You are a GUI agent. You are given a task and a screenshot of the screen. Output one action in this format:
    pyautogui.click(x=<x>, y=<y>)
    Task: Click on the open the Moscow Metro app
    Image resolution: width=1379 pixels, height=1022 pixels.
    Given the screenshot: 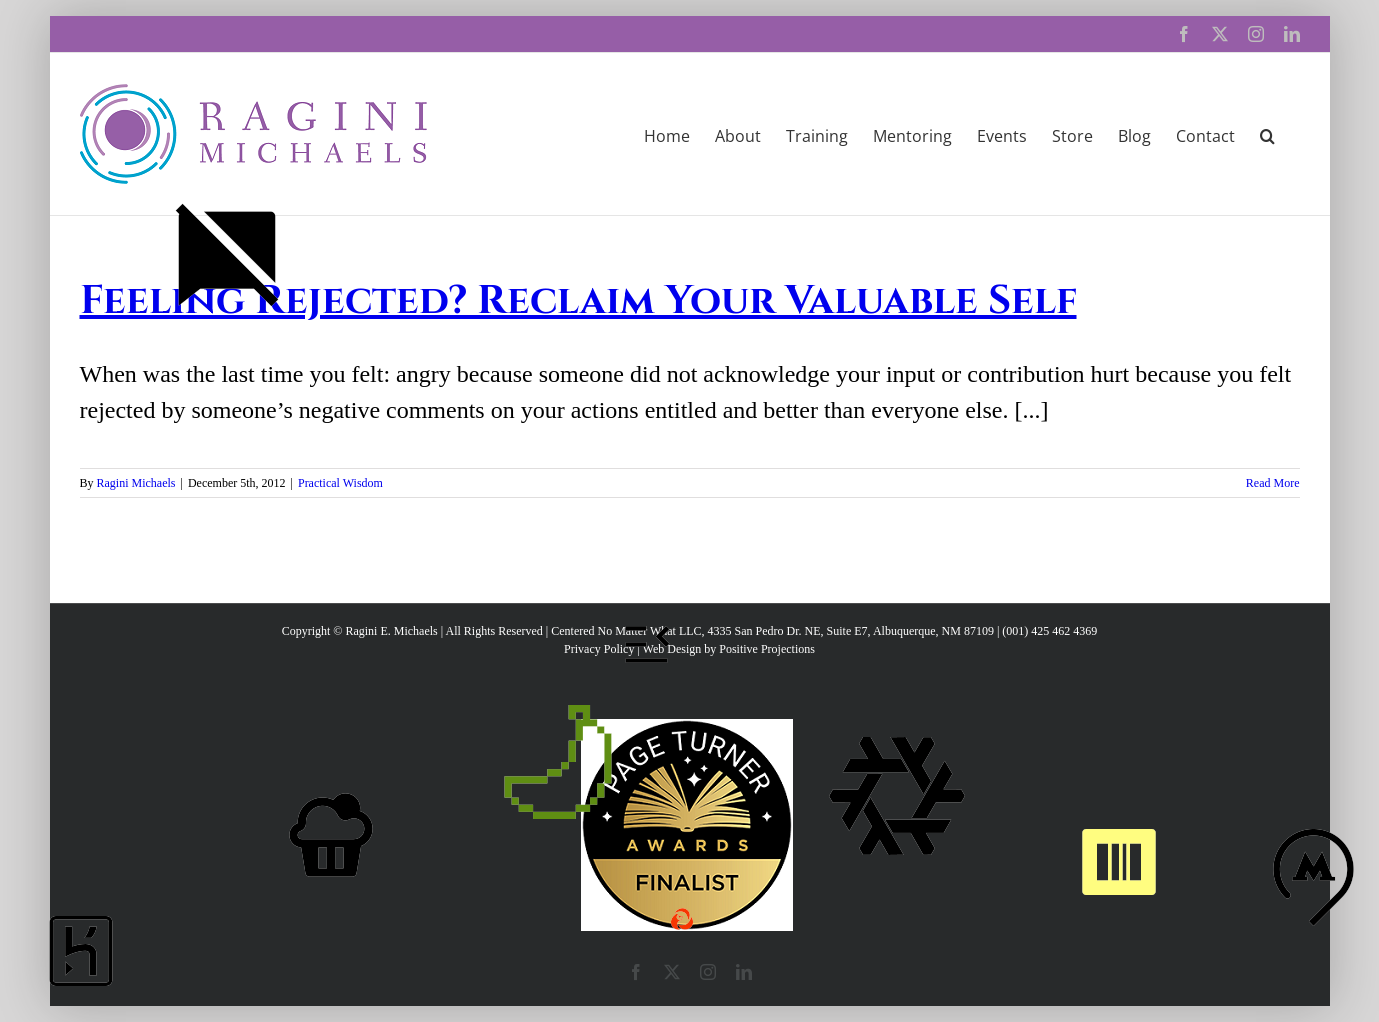 What is the action you would take?
    pyautogui.click(x=1313, y=877)
    